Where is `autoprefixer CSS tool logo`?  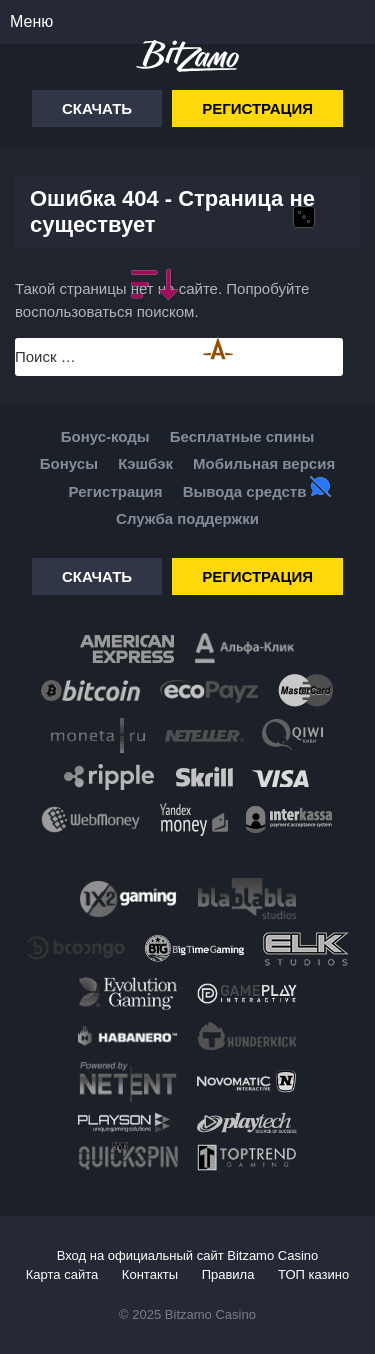 autoprefixer CSS tool logo is located at coordinates (218, 348).